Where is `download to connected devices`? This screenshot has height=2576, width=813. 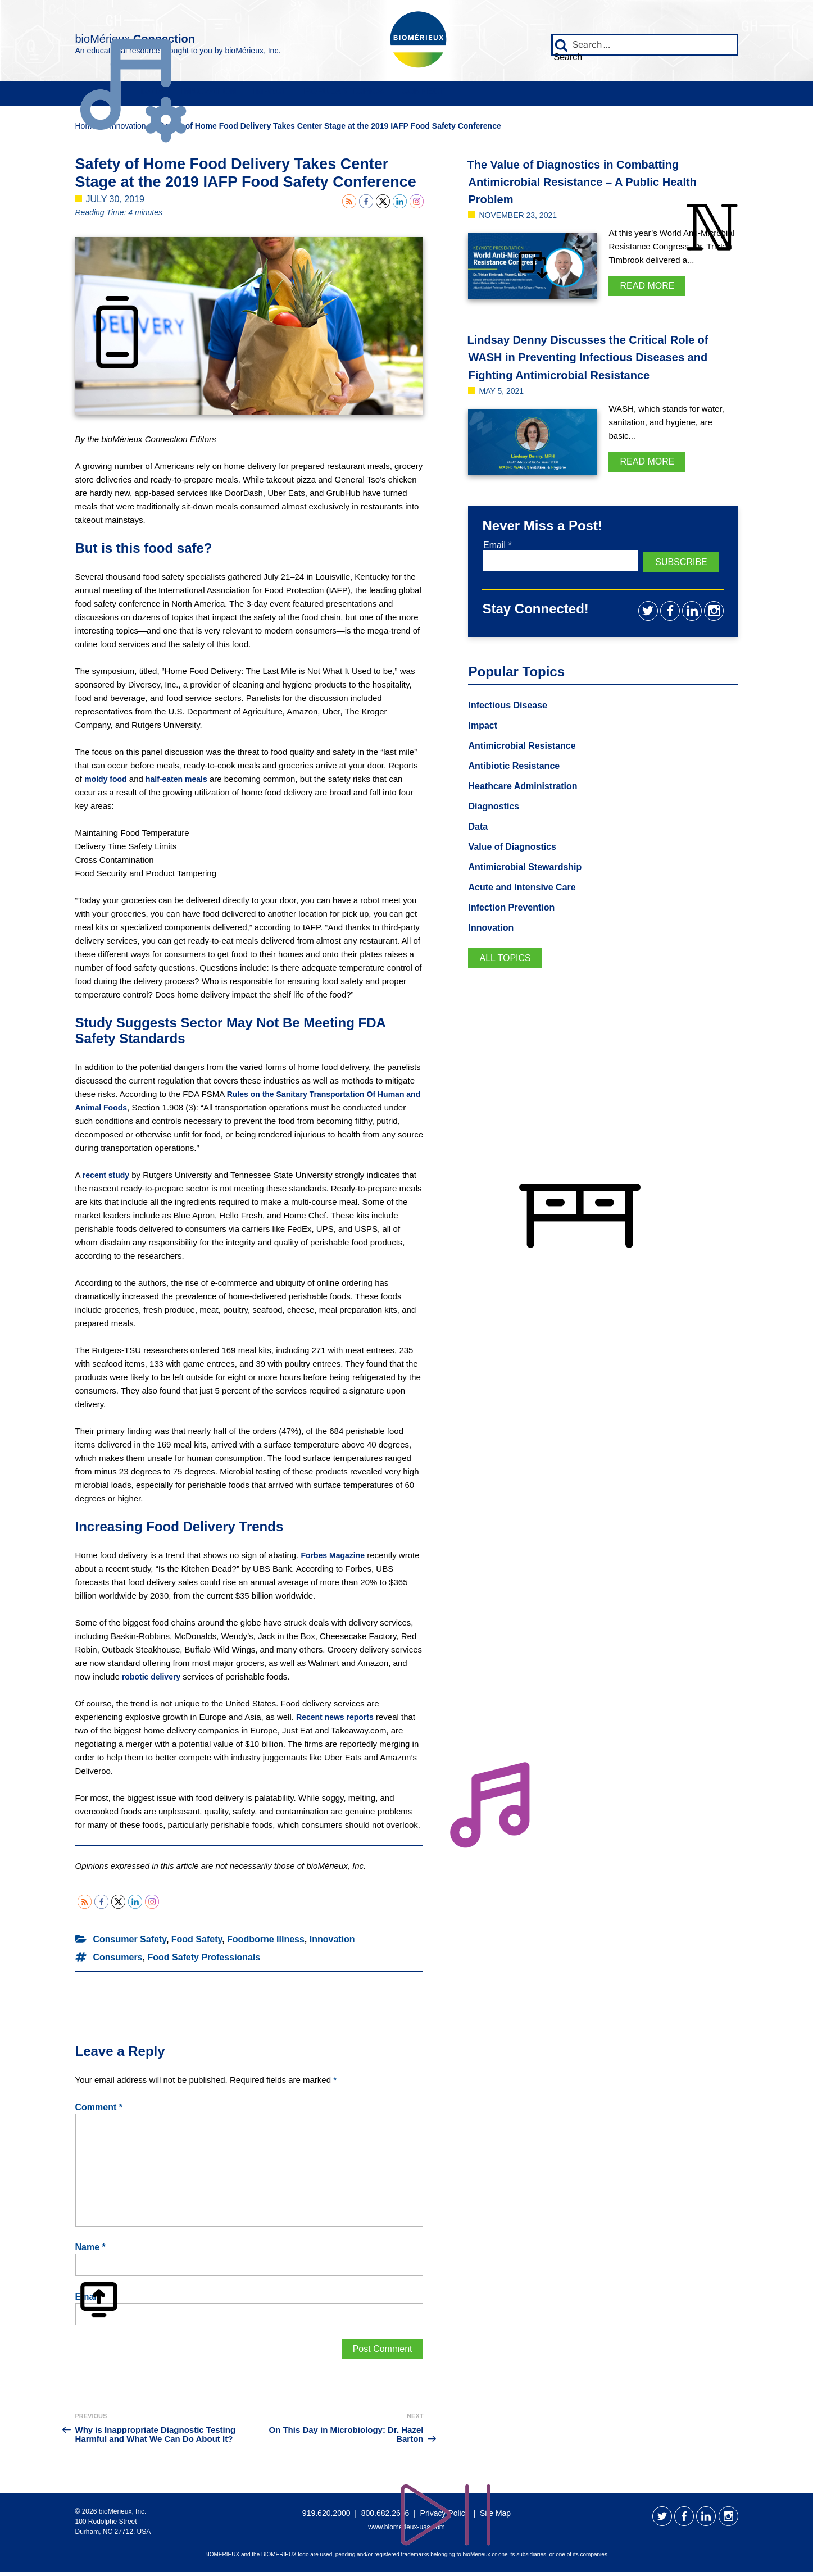 download to connected devices is located at coordinates (533, 263).